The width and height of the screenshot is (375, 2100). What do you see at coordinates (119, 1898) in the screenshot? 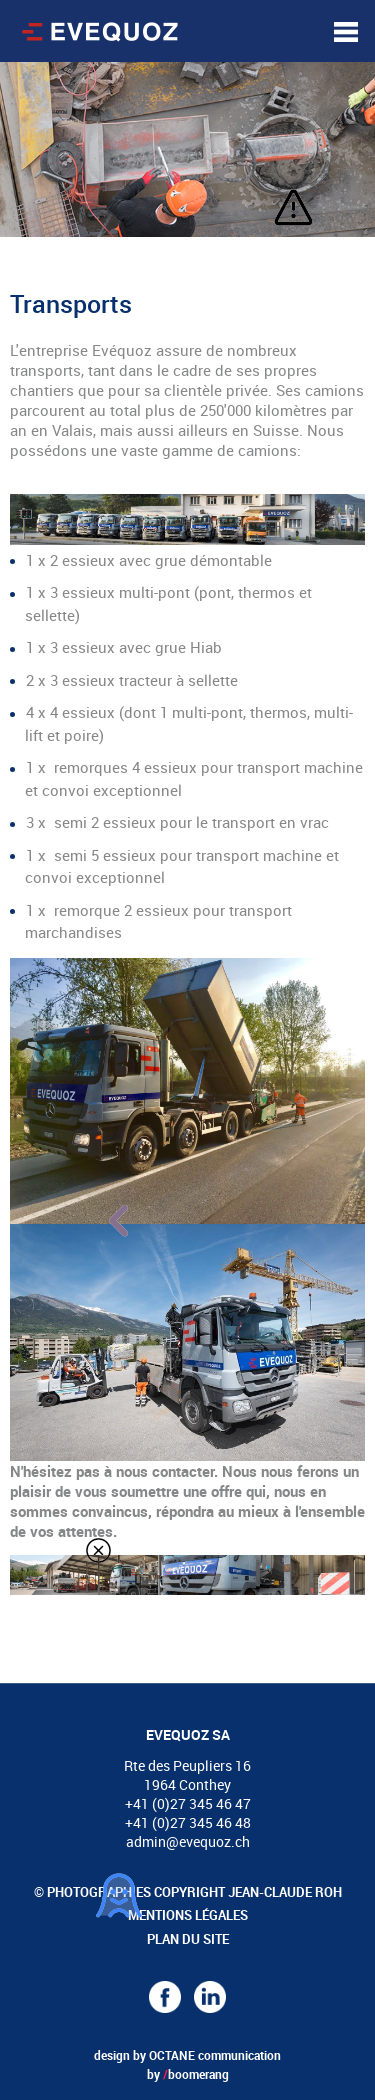
I see `linux operating system logo` at bounding box center [119, 1898].